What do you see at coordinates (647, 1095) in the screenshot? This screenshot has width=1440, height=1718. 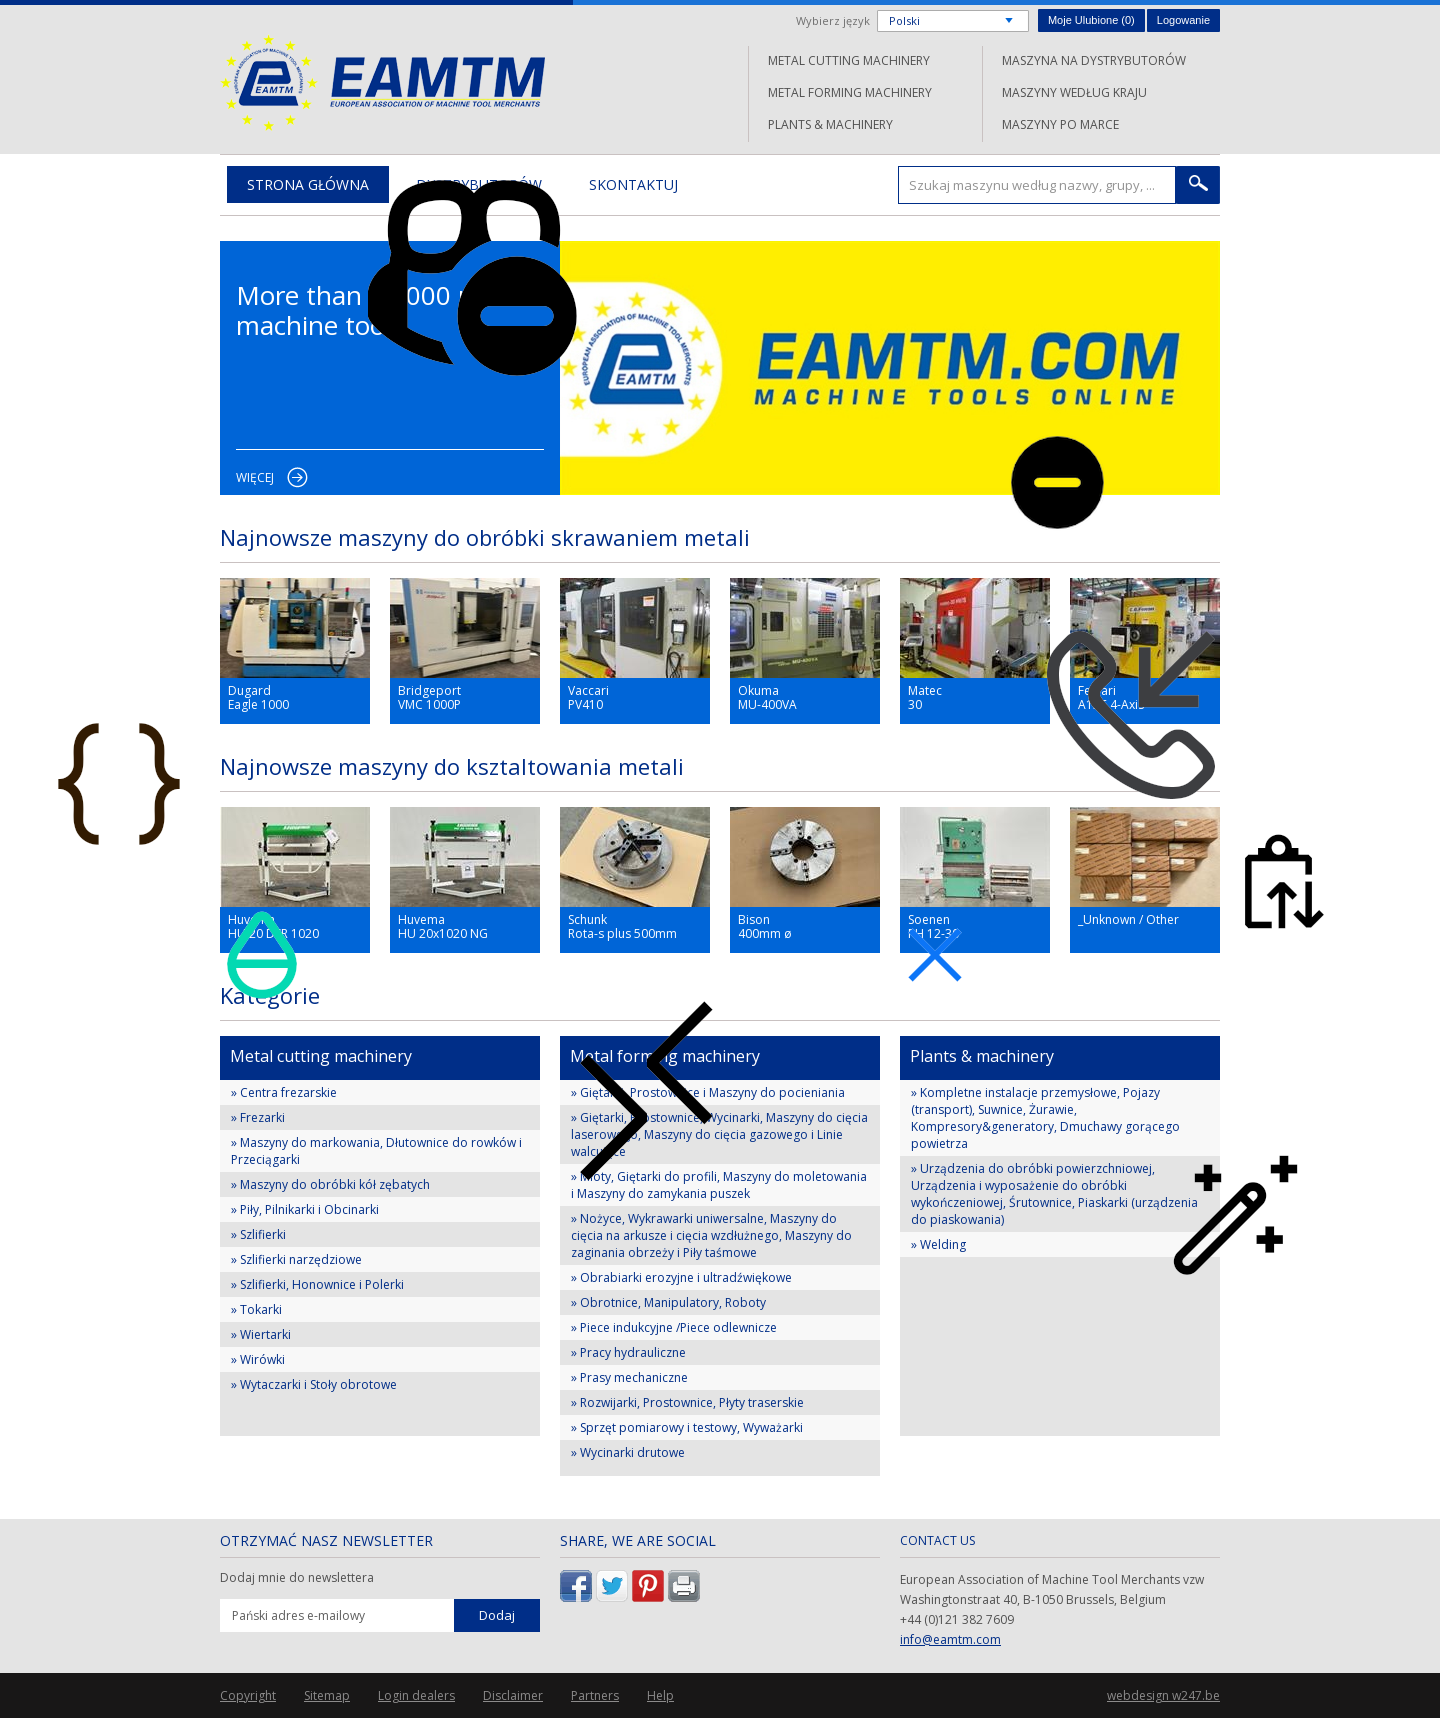 I see `connect to a remote server or machine` at bounding box center [647, 1095].